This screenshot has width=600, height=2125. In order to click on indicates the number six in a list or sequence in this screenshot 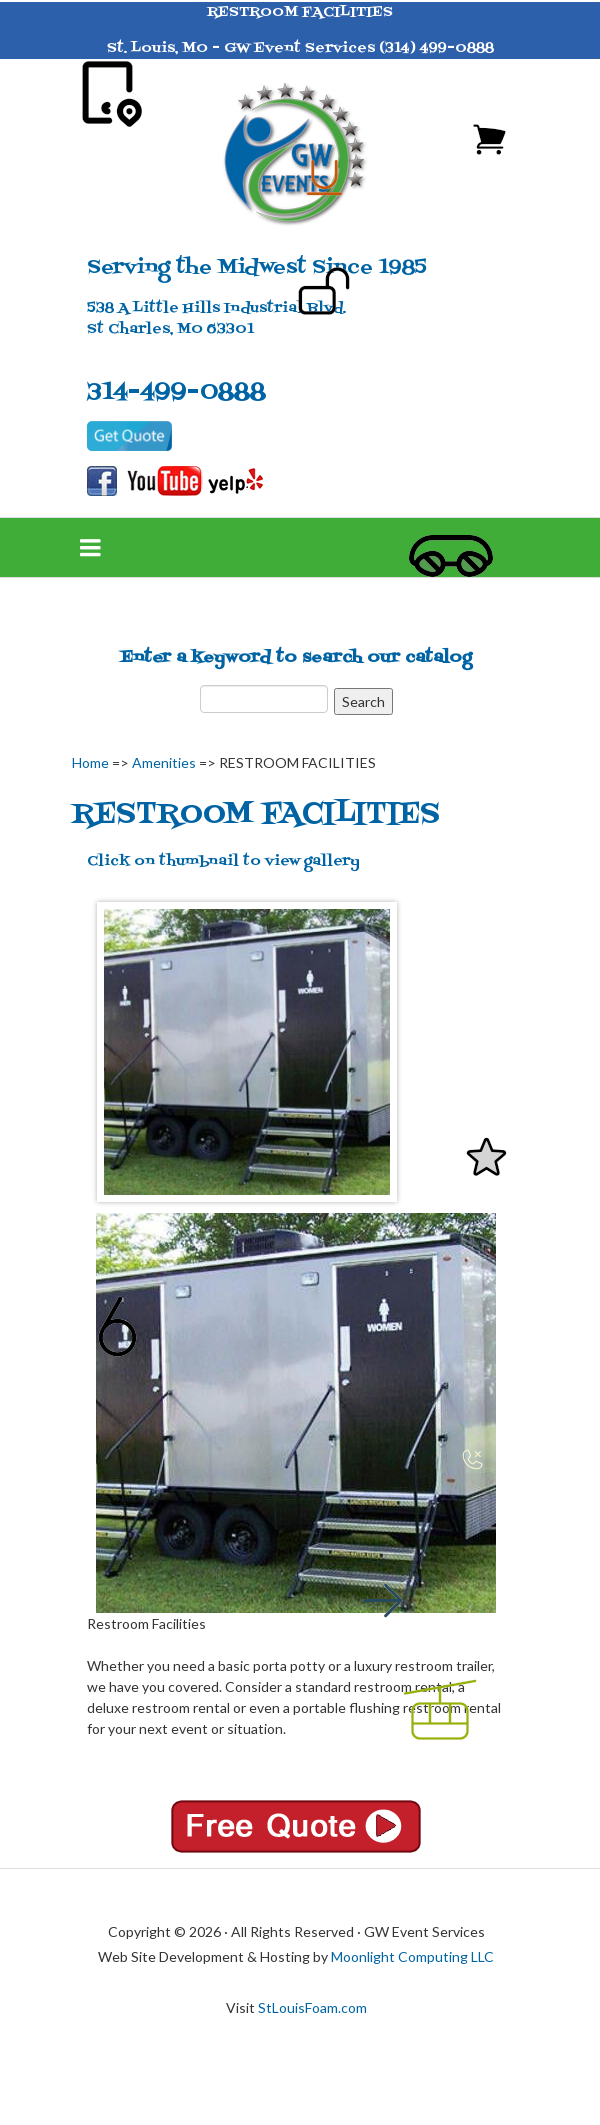, I will do `click(117, 1326)`.